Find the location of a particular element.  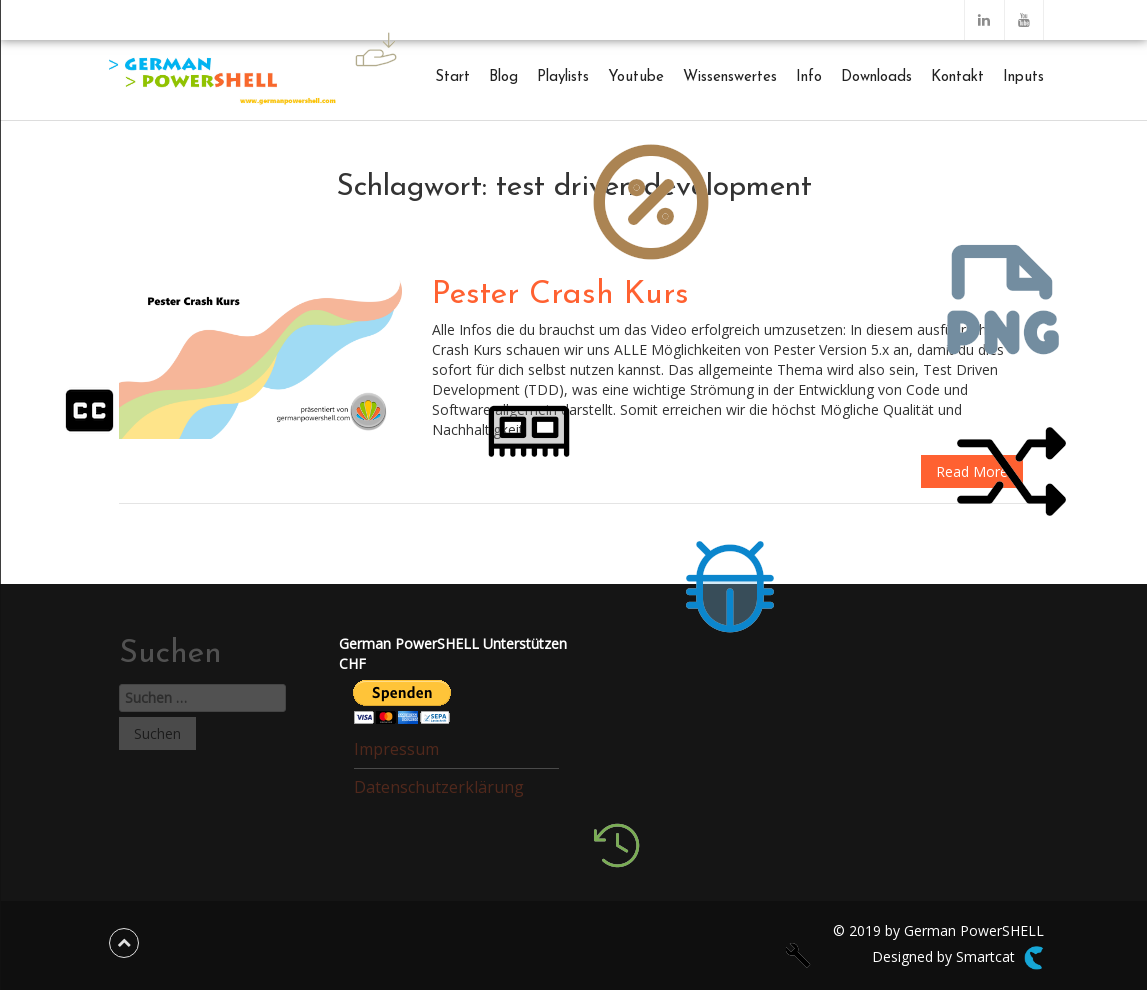

report a bug or issue is located at coordinates (730, 585).